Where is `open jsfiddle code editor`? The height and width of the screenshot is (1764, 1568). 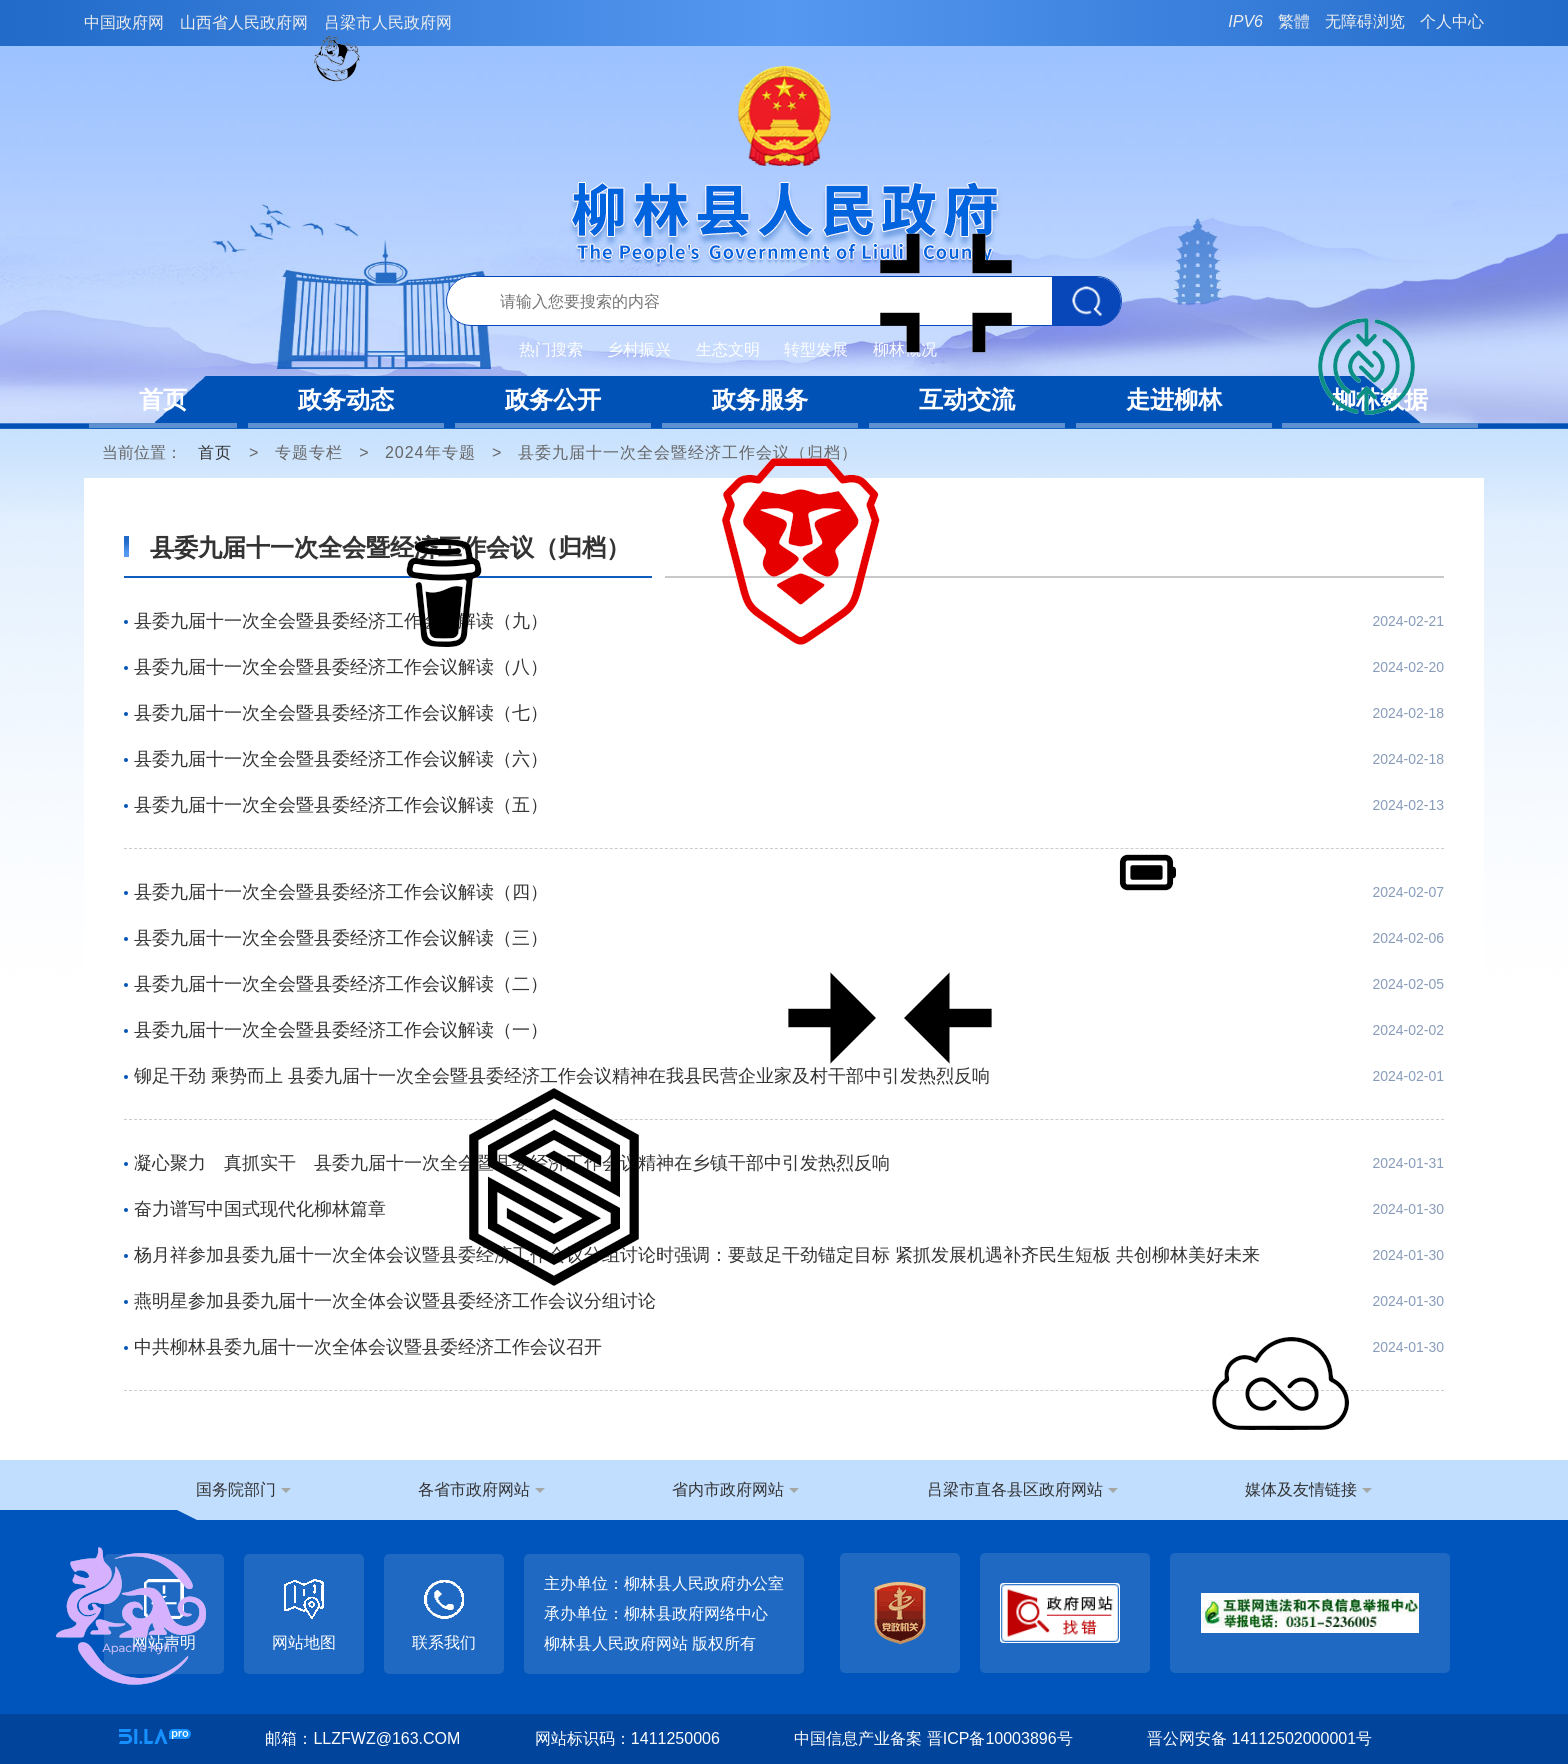
open jsfiddle code editor is located at coordinates (1280, 1383).